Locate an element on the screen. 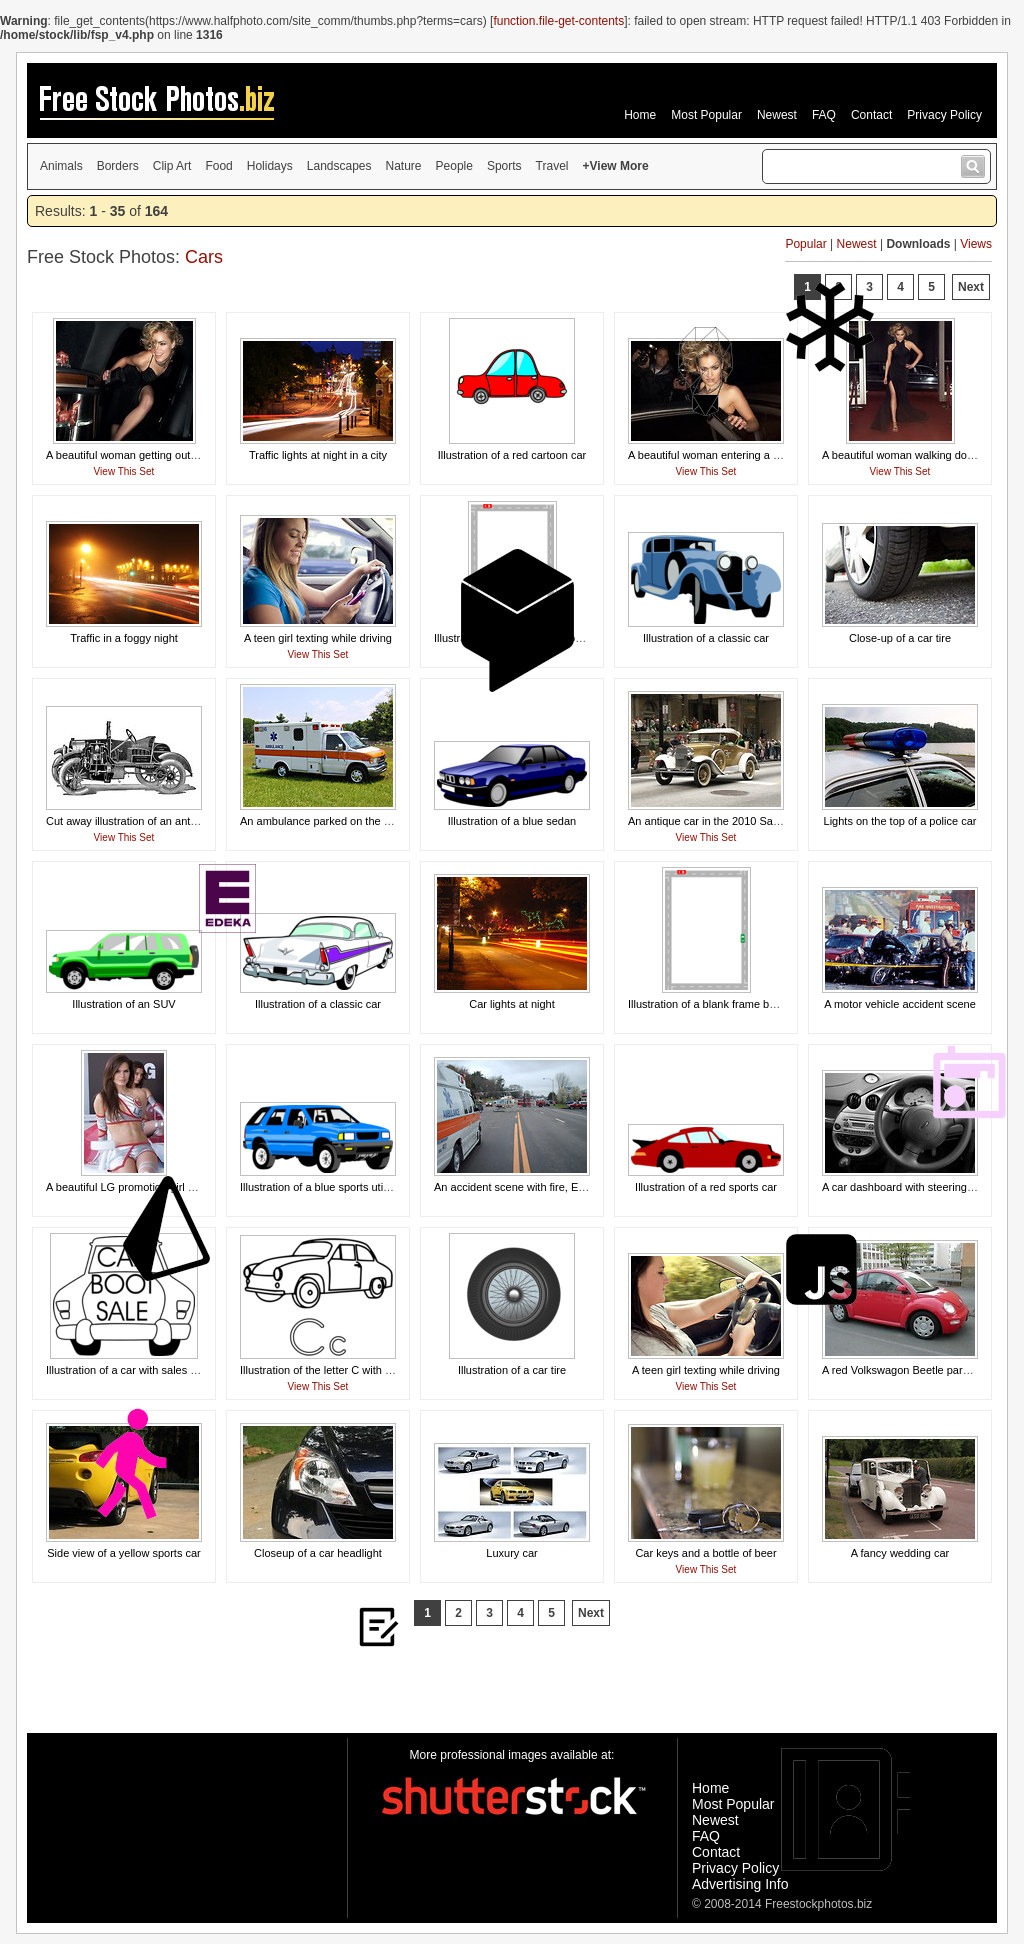  listen to radio stations is located at coordinates (969, 1085).